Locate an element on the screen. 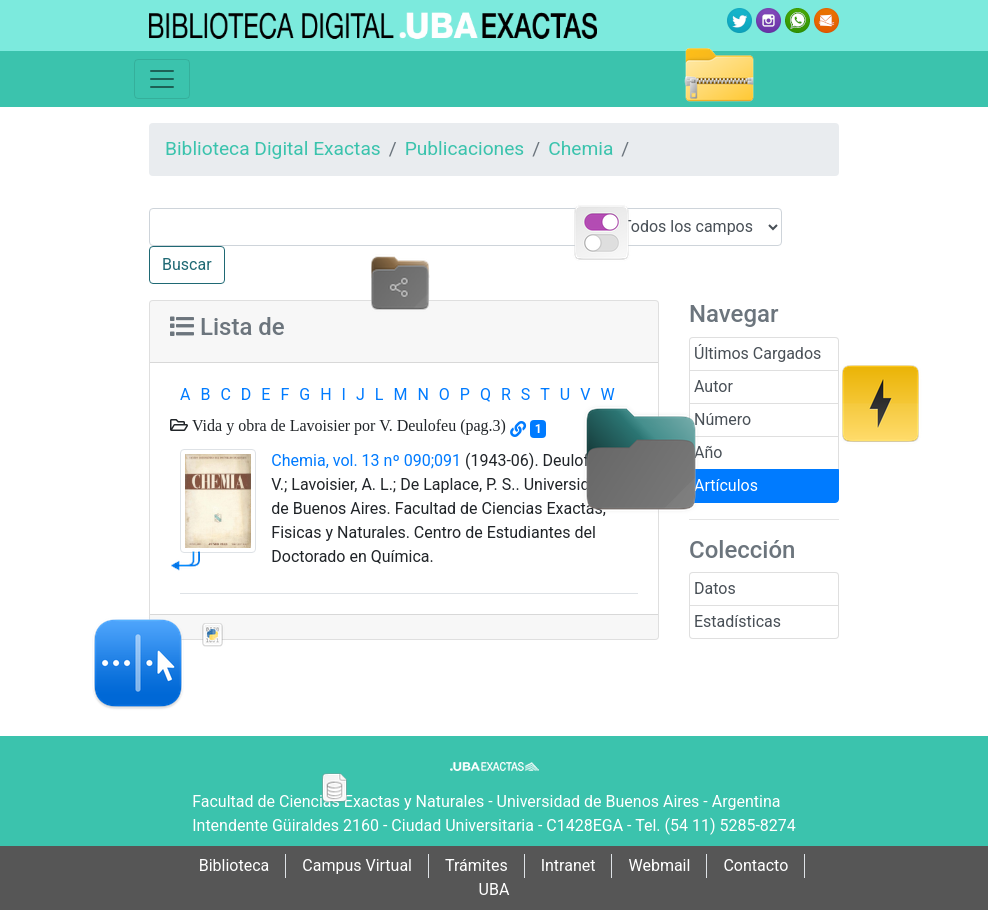  drop files here to move them into this folder is located at coordinates (641, 459).